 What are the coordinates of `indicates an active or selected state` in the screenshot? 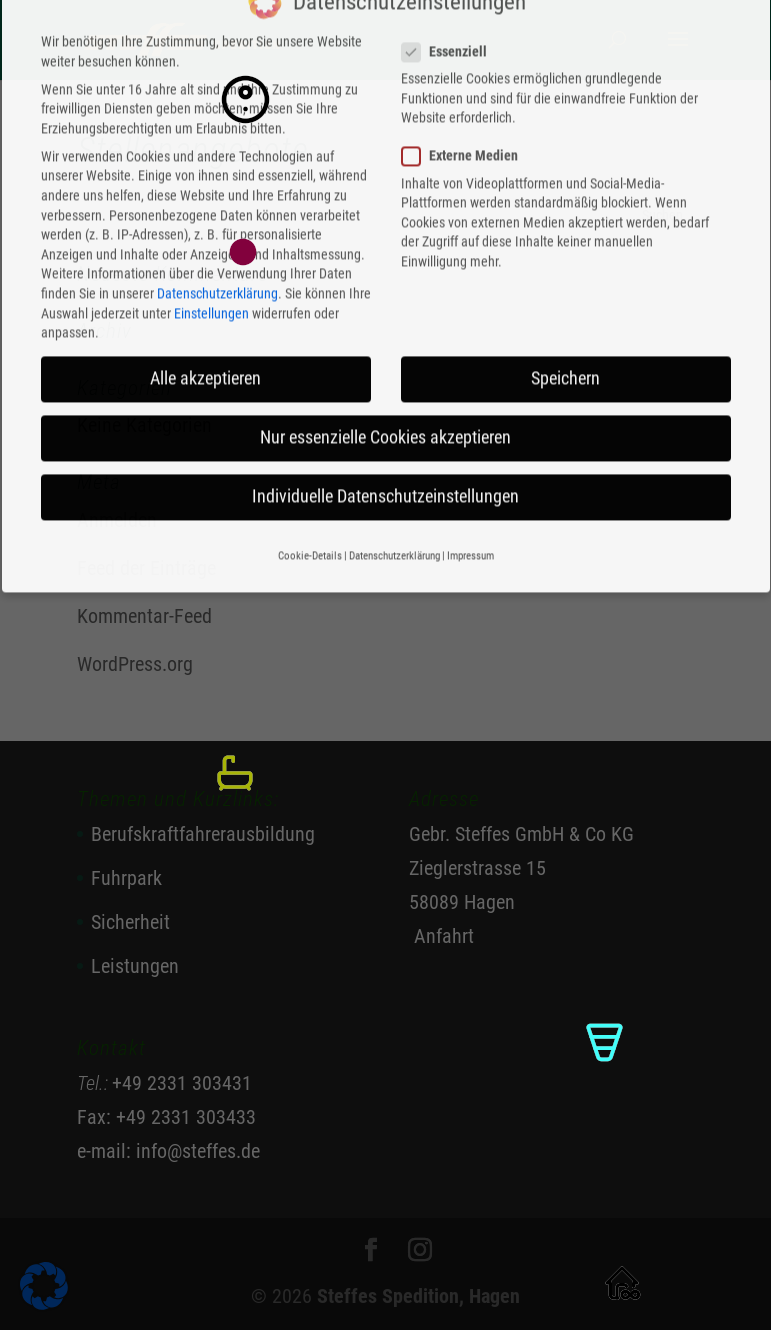 It's located at (243, 252).